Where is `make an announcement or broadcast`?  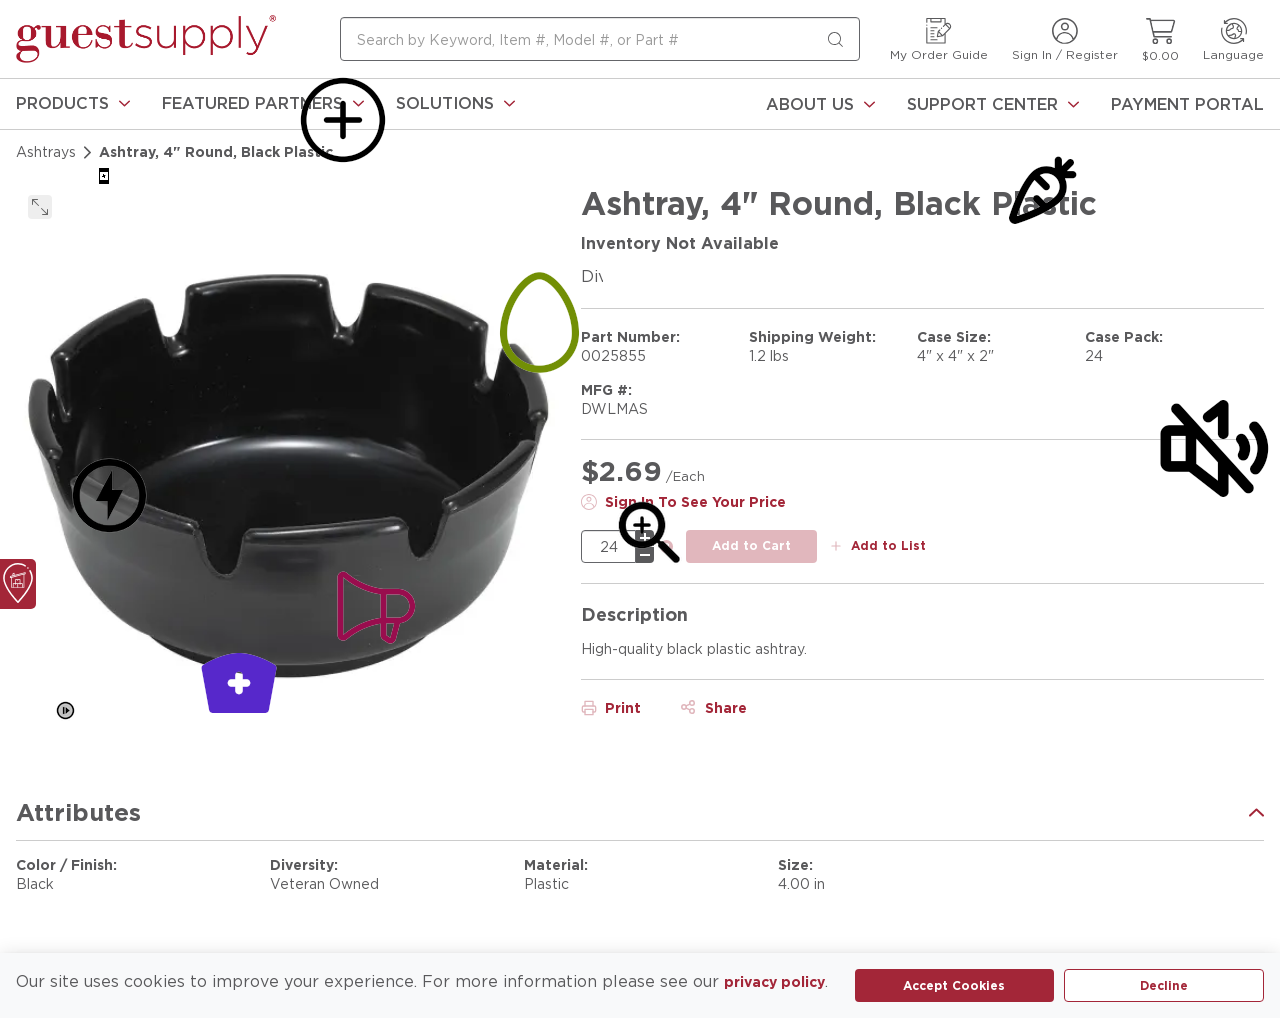 make an announcement or broadcast is located at coordinates (372, 609).